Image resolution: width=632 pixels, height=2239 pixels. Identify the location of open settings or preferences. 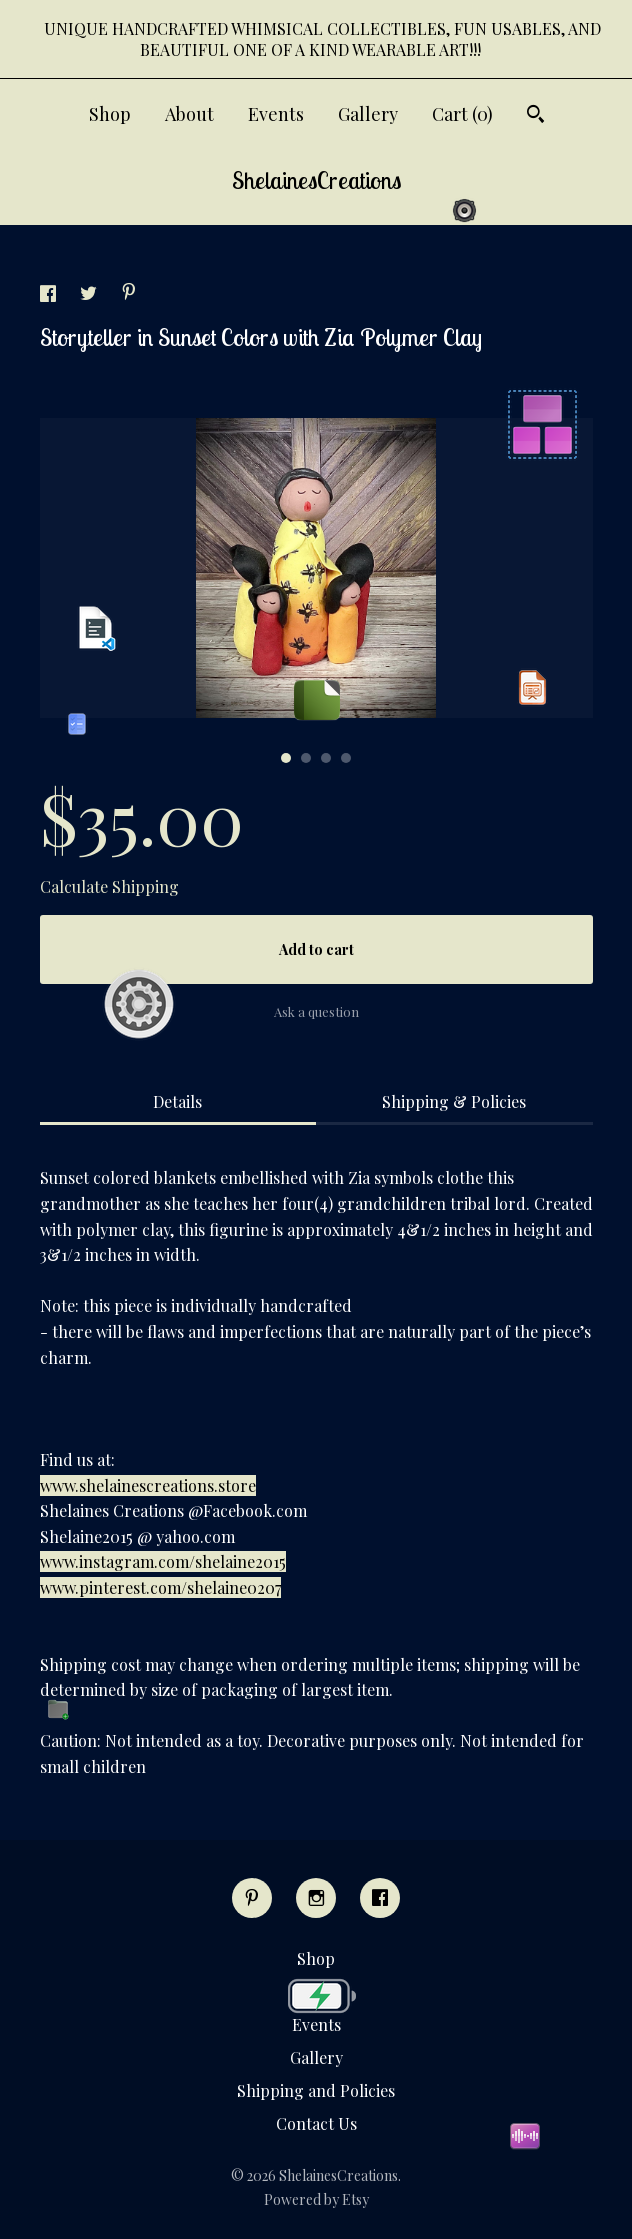
(139, 1004).